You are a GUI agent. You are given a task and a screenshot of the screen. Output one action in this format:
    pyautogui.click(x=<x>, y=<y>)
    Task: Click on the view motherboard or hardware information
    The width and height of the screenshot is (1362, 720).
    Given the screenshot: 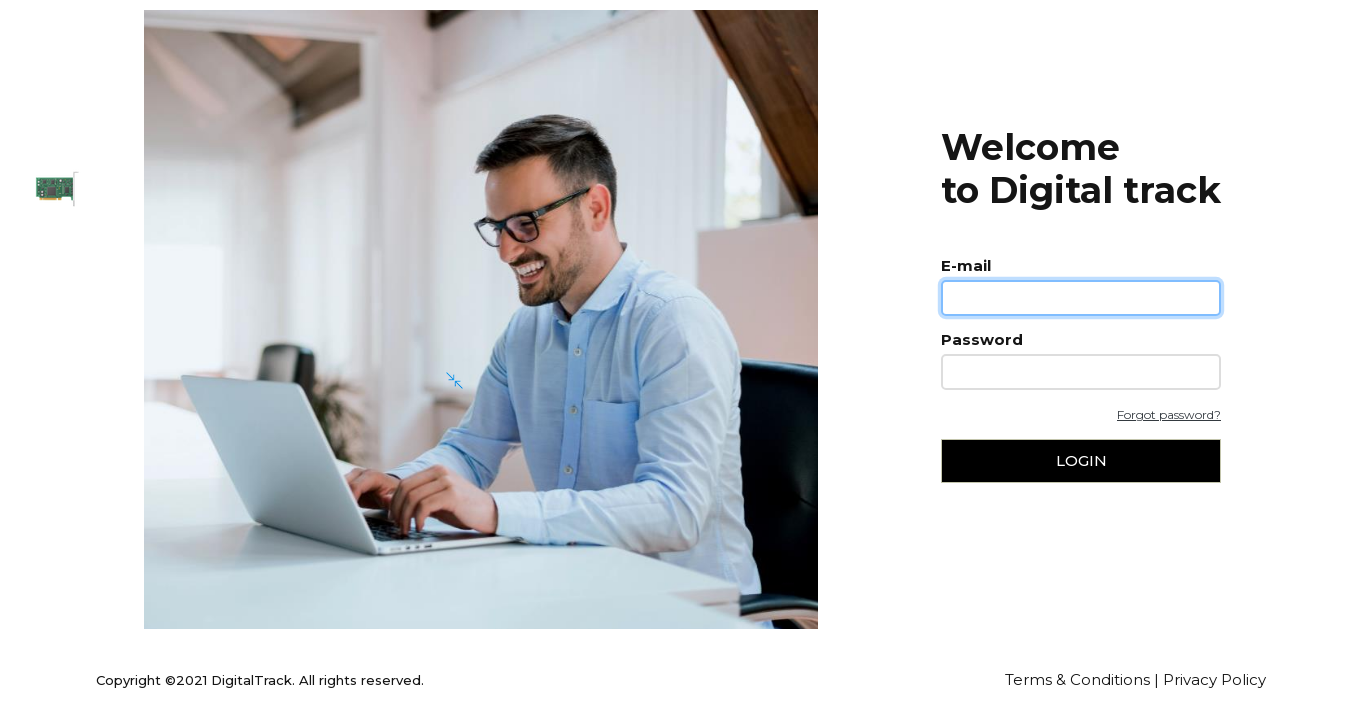 What is the action you would take?
    pyautogui.click(x=57, y=189)
    